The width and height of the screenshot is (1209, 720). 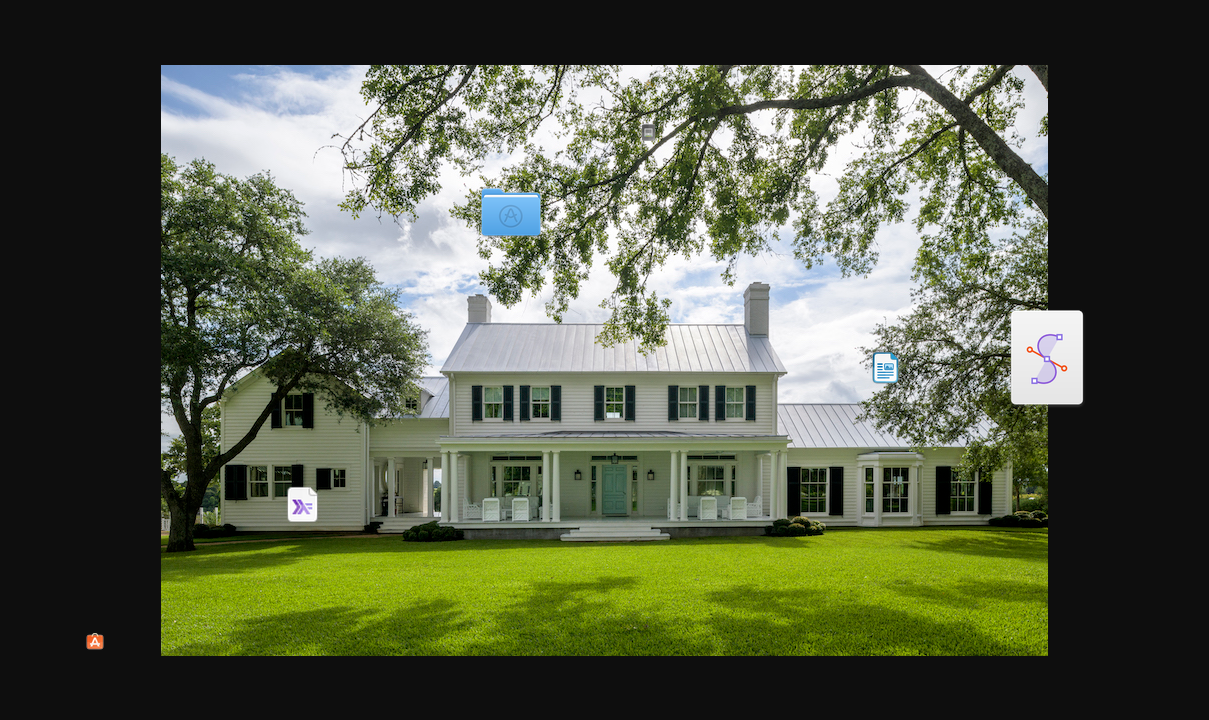 What do you see at coordinates (511, 212) in the screenshot?
I see `open Arturia software folder` at bounding box center [511, 212].